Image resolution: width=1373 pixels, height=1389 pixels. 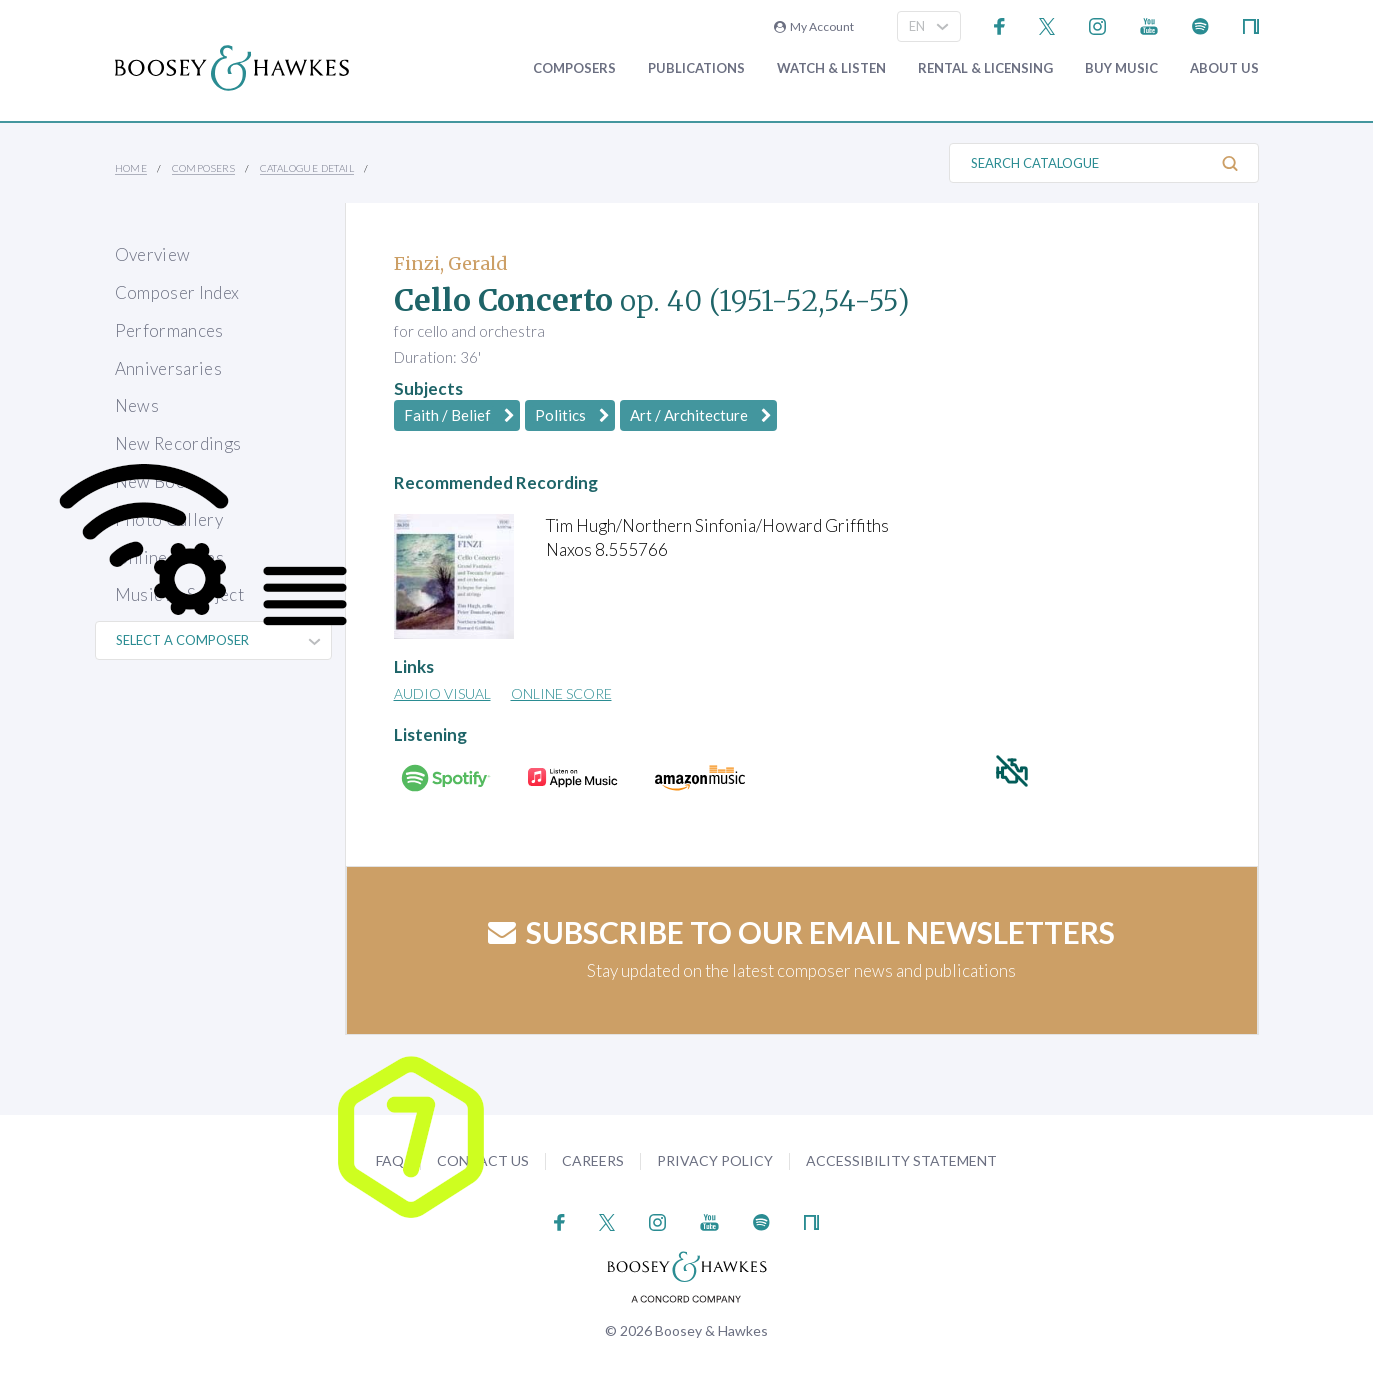 I want to click on indicates step 7 in a multi-step process, so click(x=411, y=1137).